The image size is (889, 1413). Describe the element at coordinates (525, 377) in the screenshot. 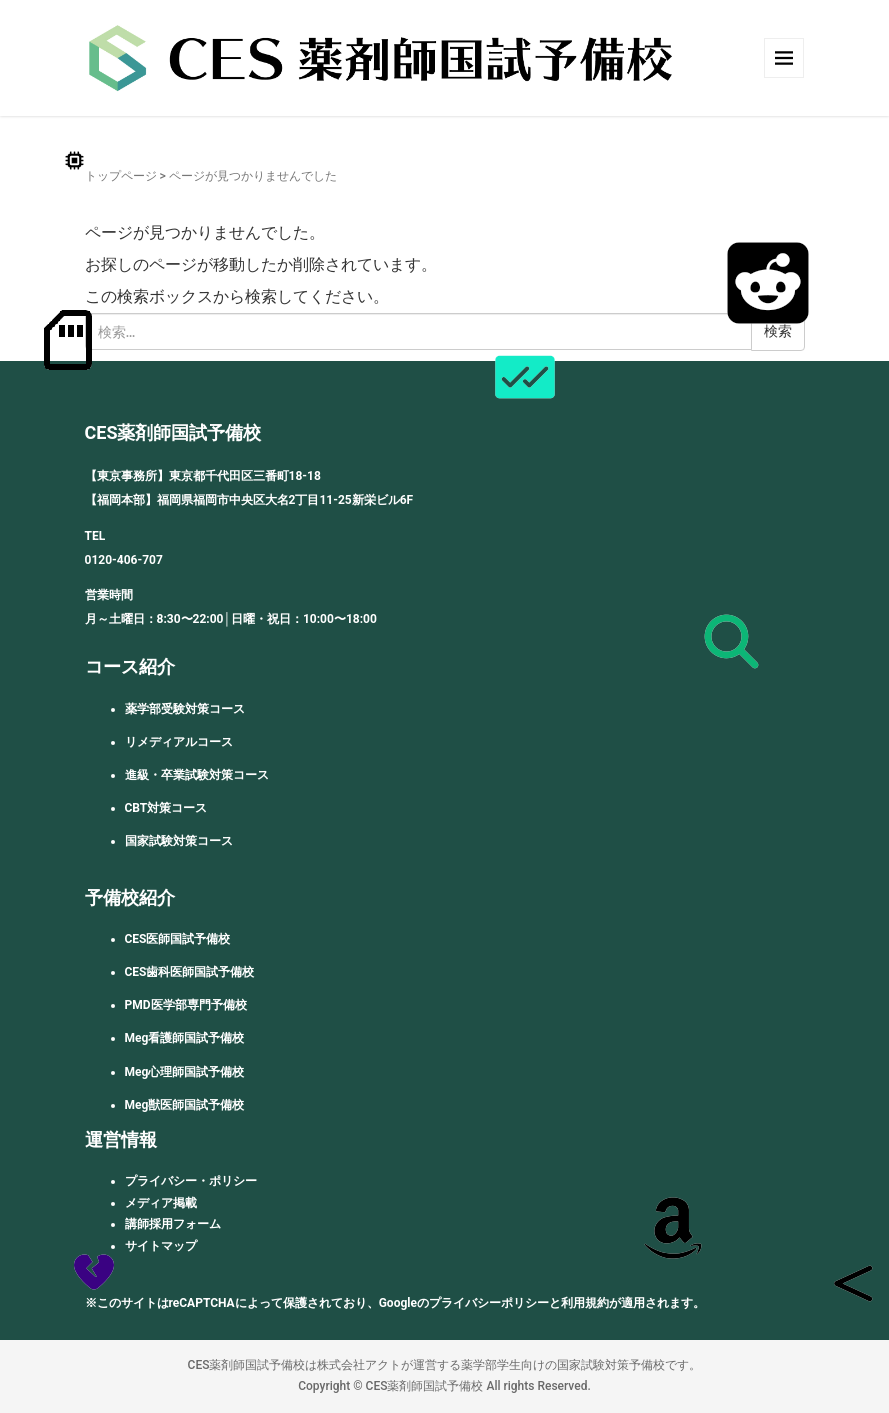

I see `indicates multiple items selected or completed` at that location.